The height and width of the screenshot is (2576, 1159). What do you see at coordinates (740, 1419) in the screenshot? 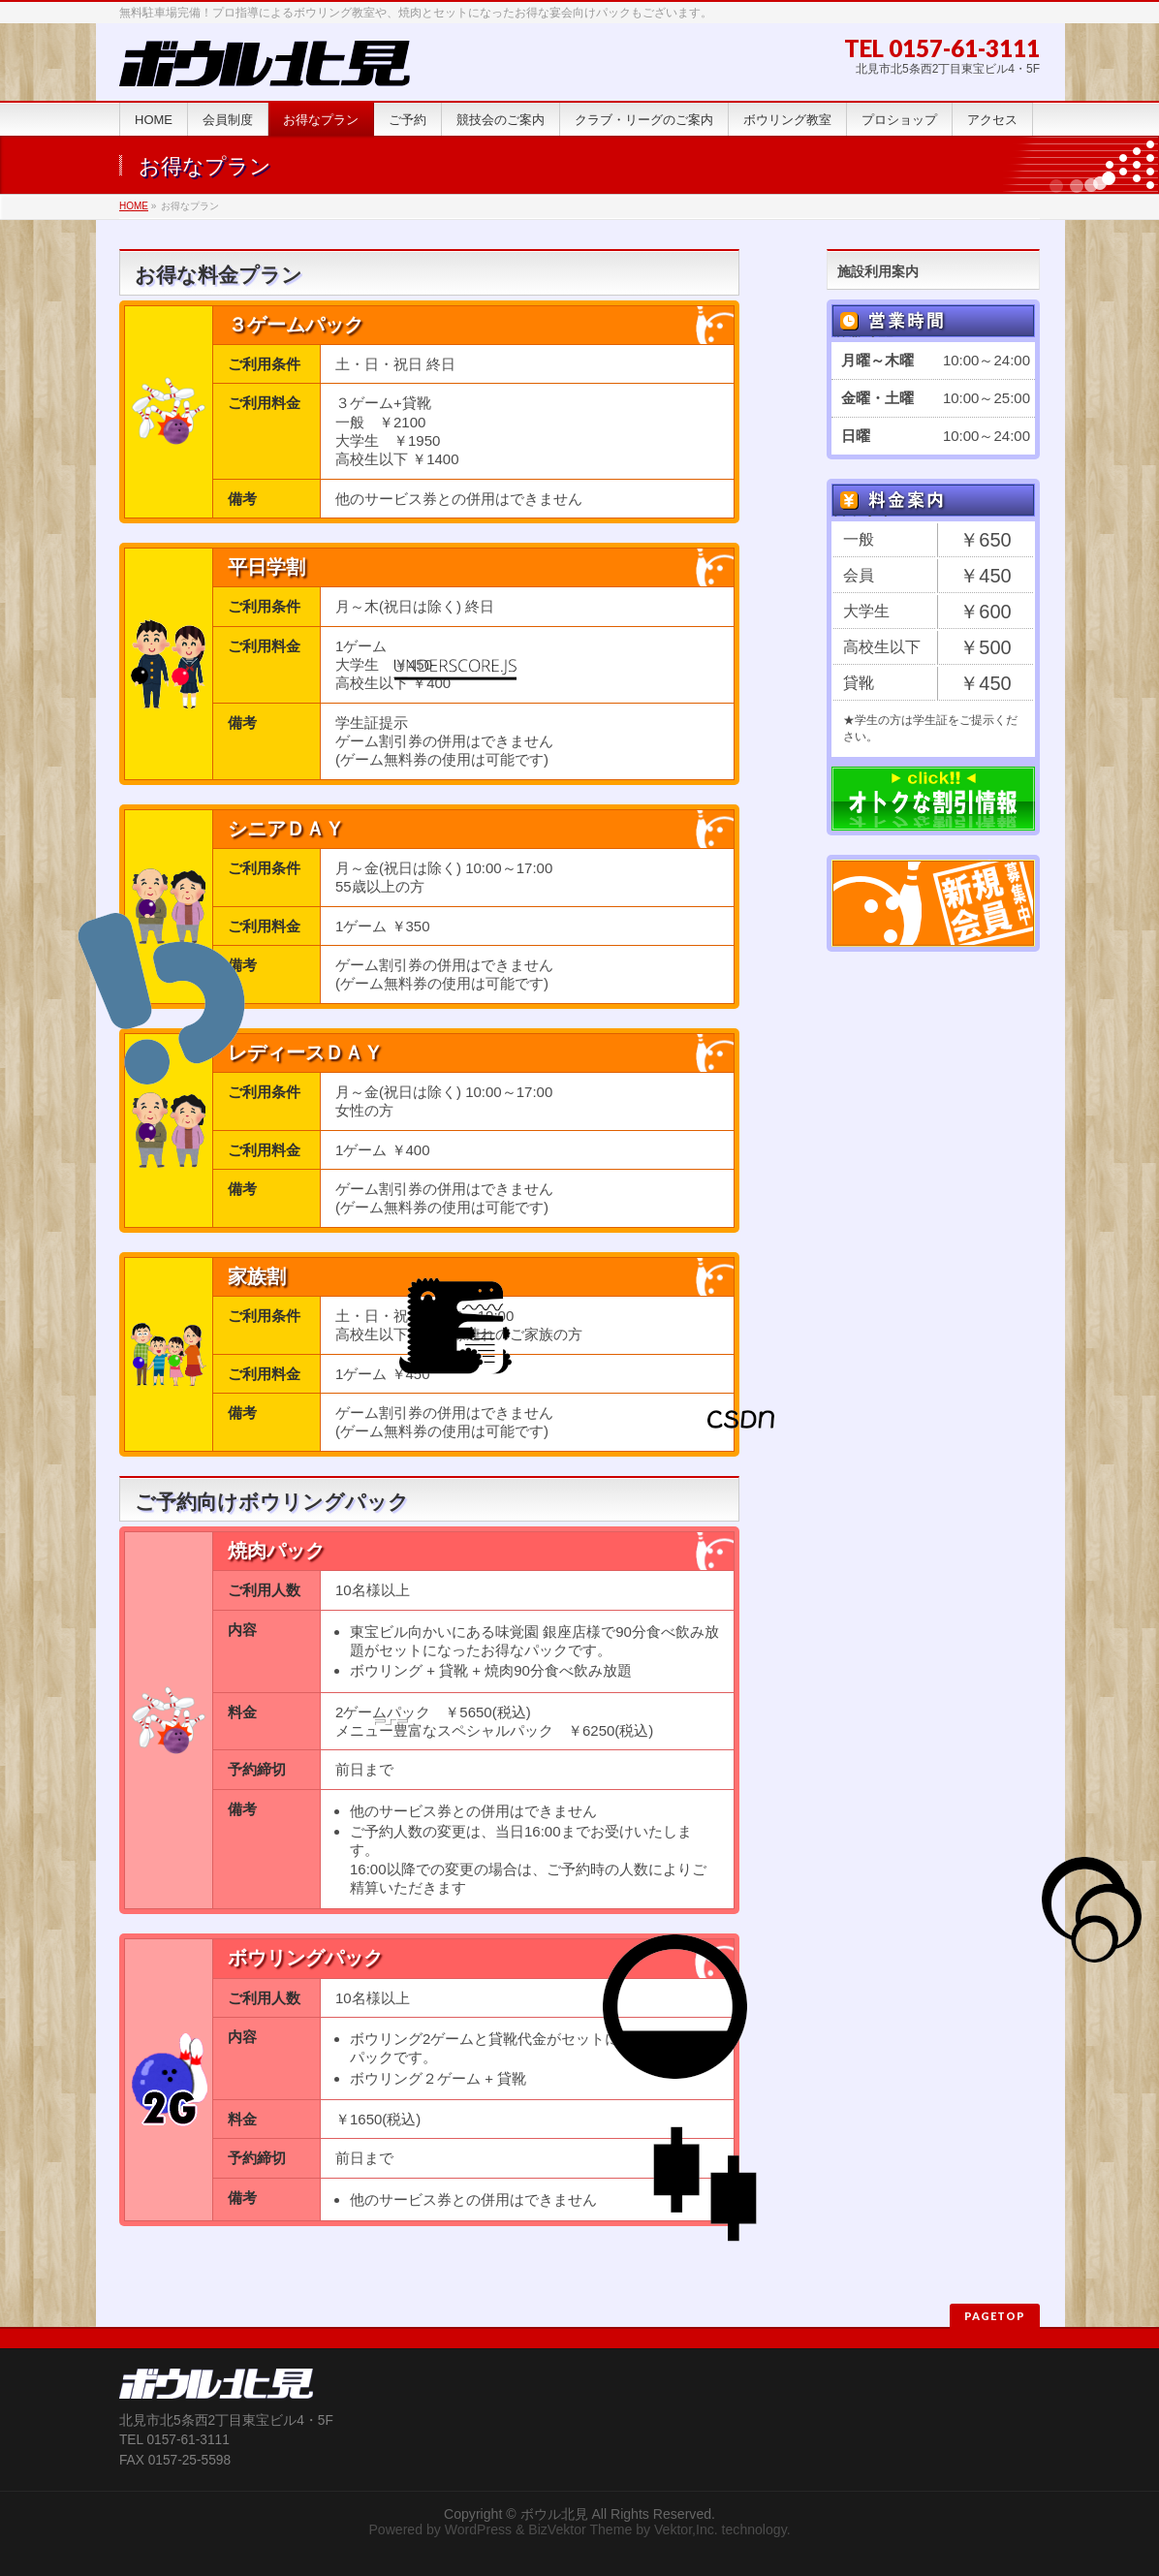
I see `visit CSDN developer community` at bounding box center [740, 1419].